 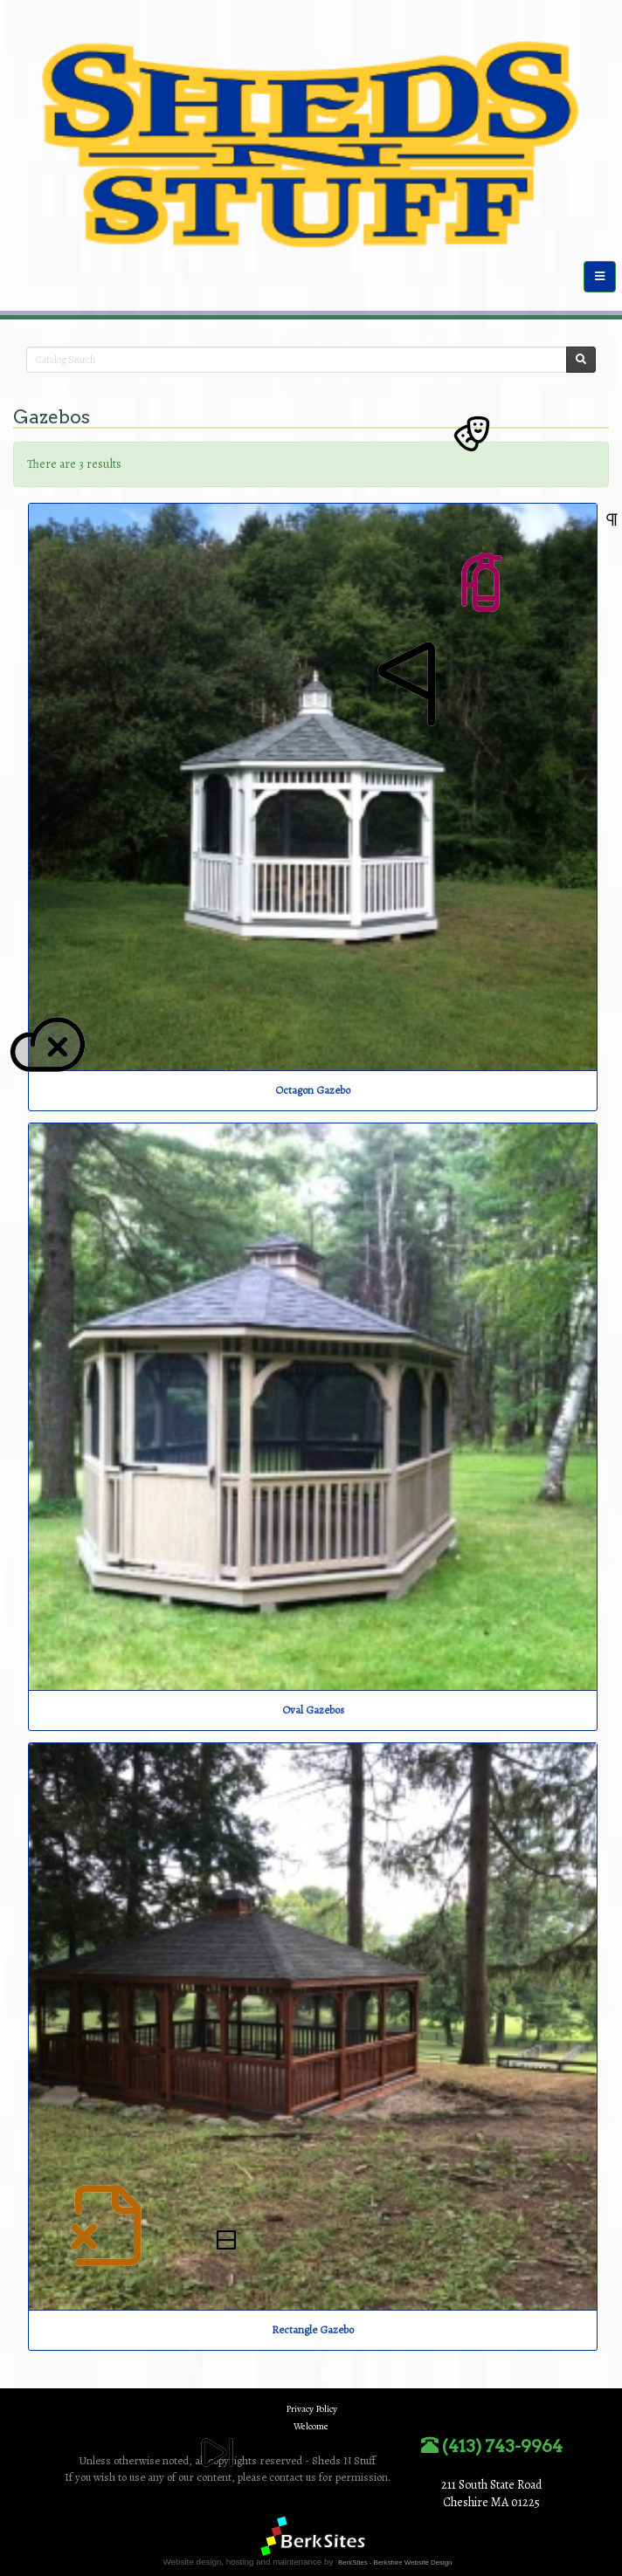 I want to click on mark or flag an item for review, so click(x=408, y=683).